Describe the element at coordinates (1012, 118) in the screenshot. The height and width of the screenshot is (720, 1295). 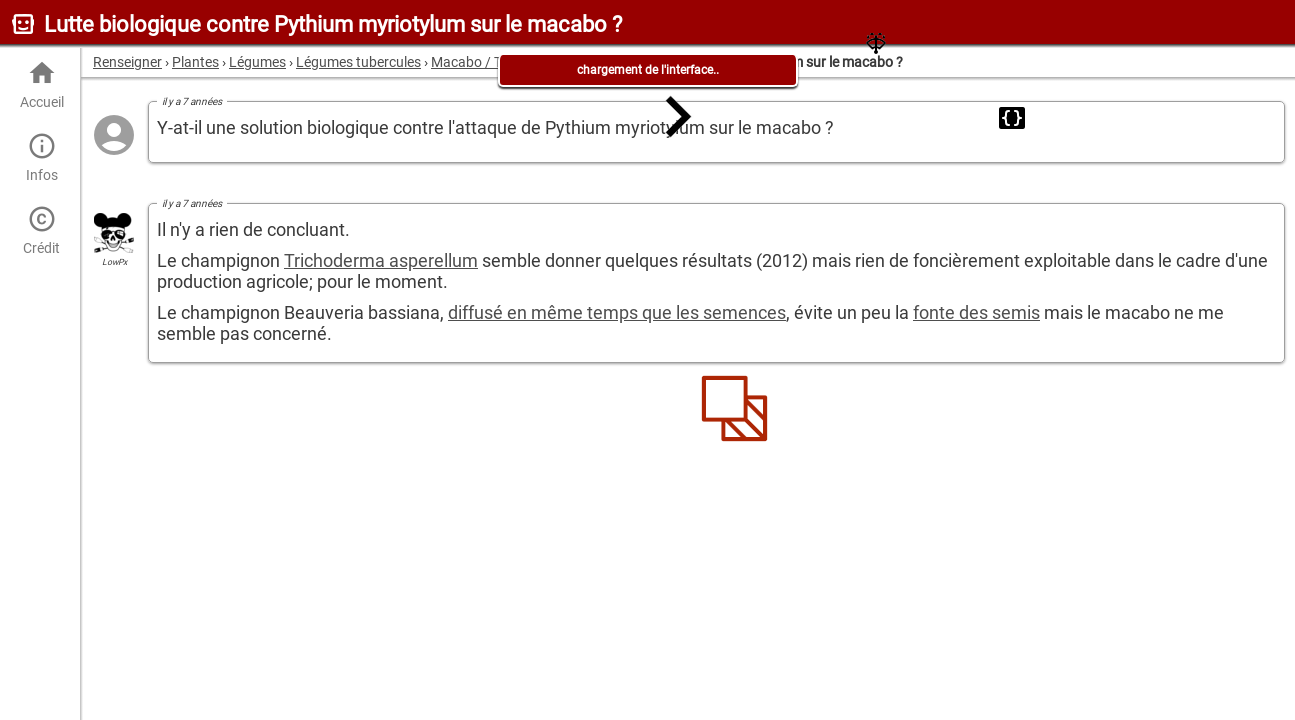
I see `access code editor or developer tools` at that location.